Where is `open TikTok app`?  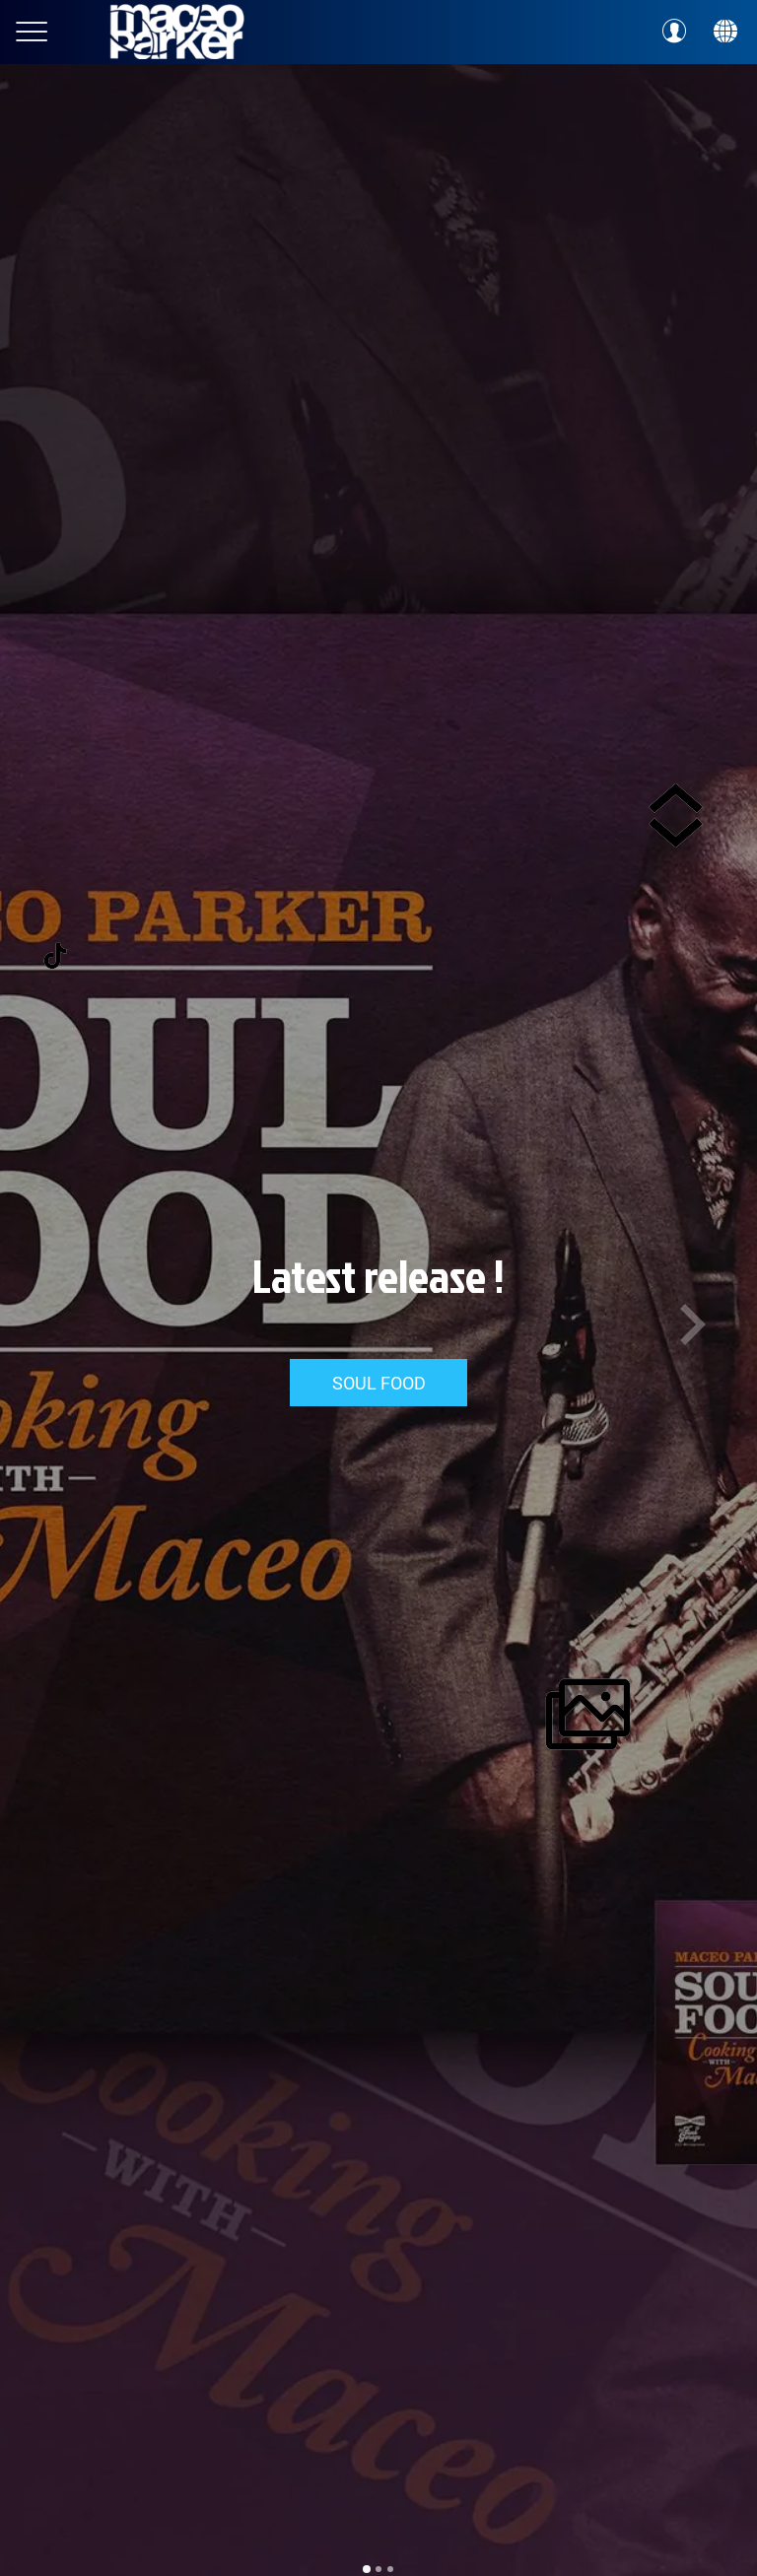
open TikTok app is located at coordinates (55, 956).